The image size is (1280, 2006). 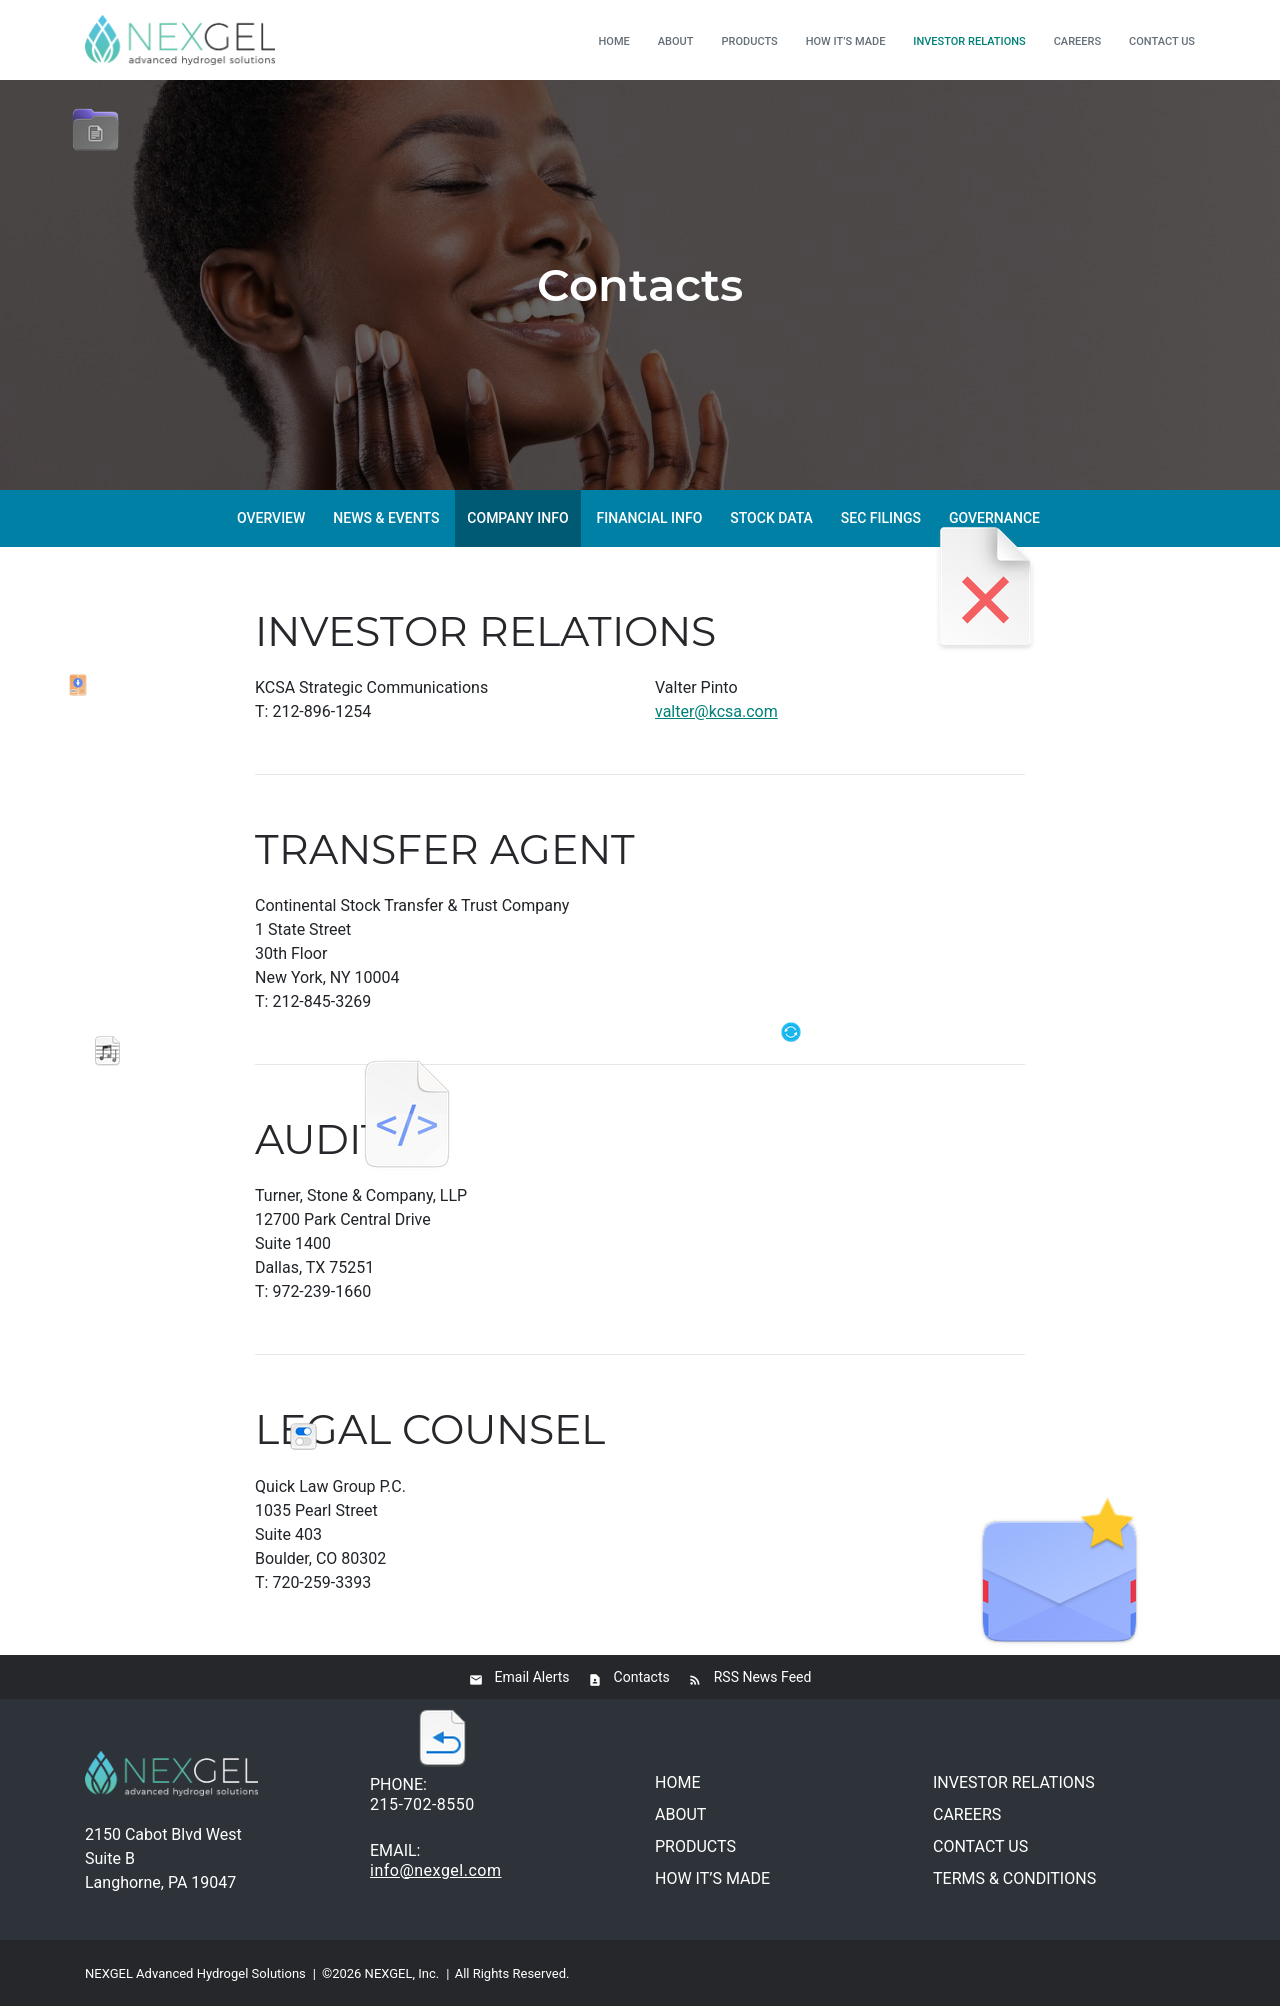 I want to click on indicates file is syncing with shared folder, so click(x=791, y=1032).